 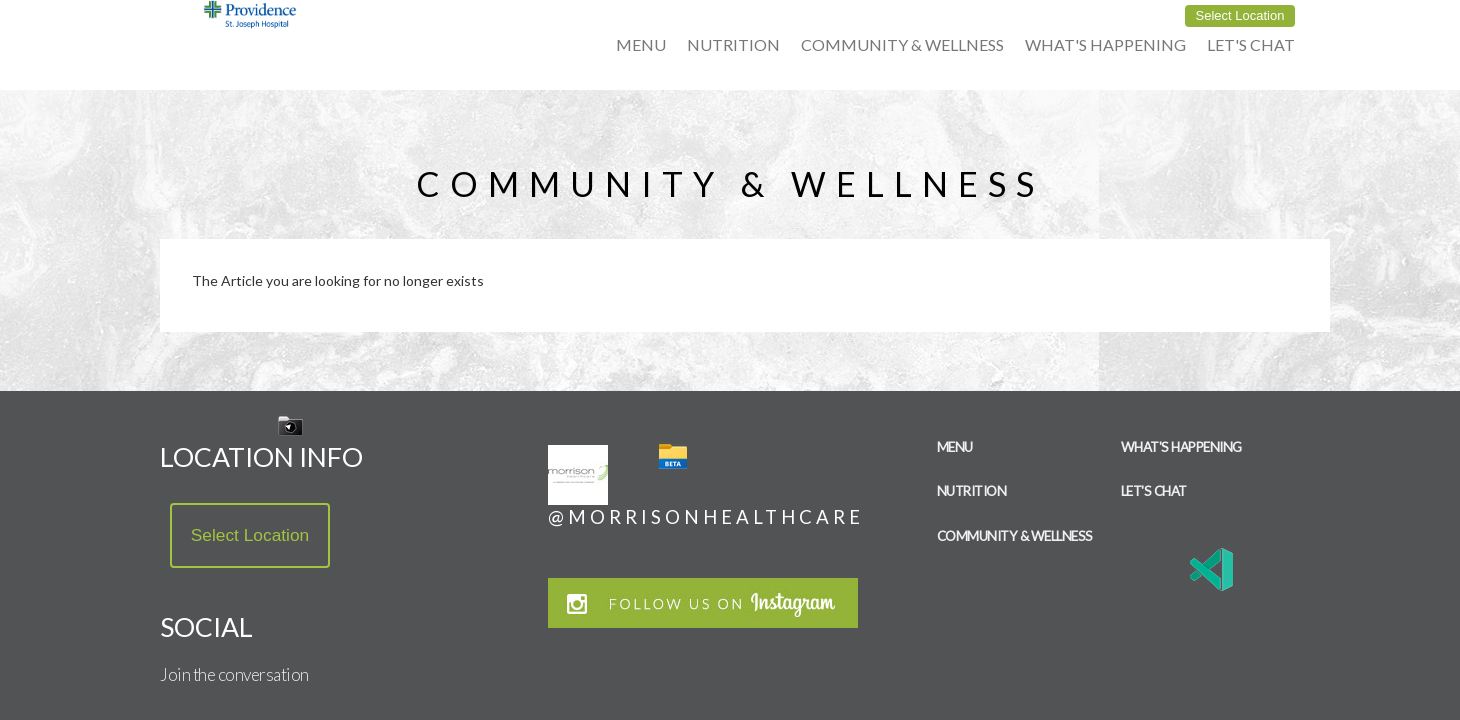 I want to click on folder containing beta or experimental features, so click(x=673, y=456).